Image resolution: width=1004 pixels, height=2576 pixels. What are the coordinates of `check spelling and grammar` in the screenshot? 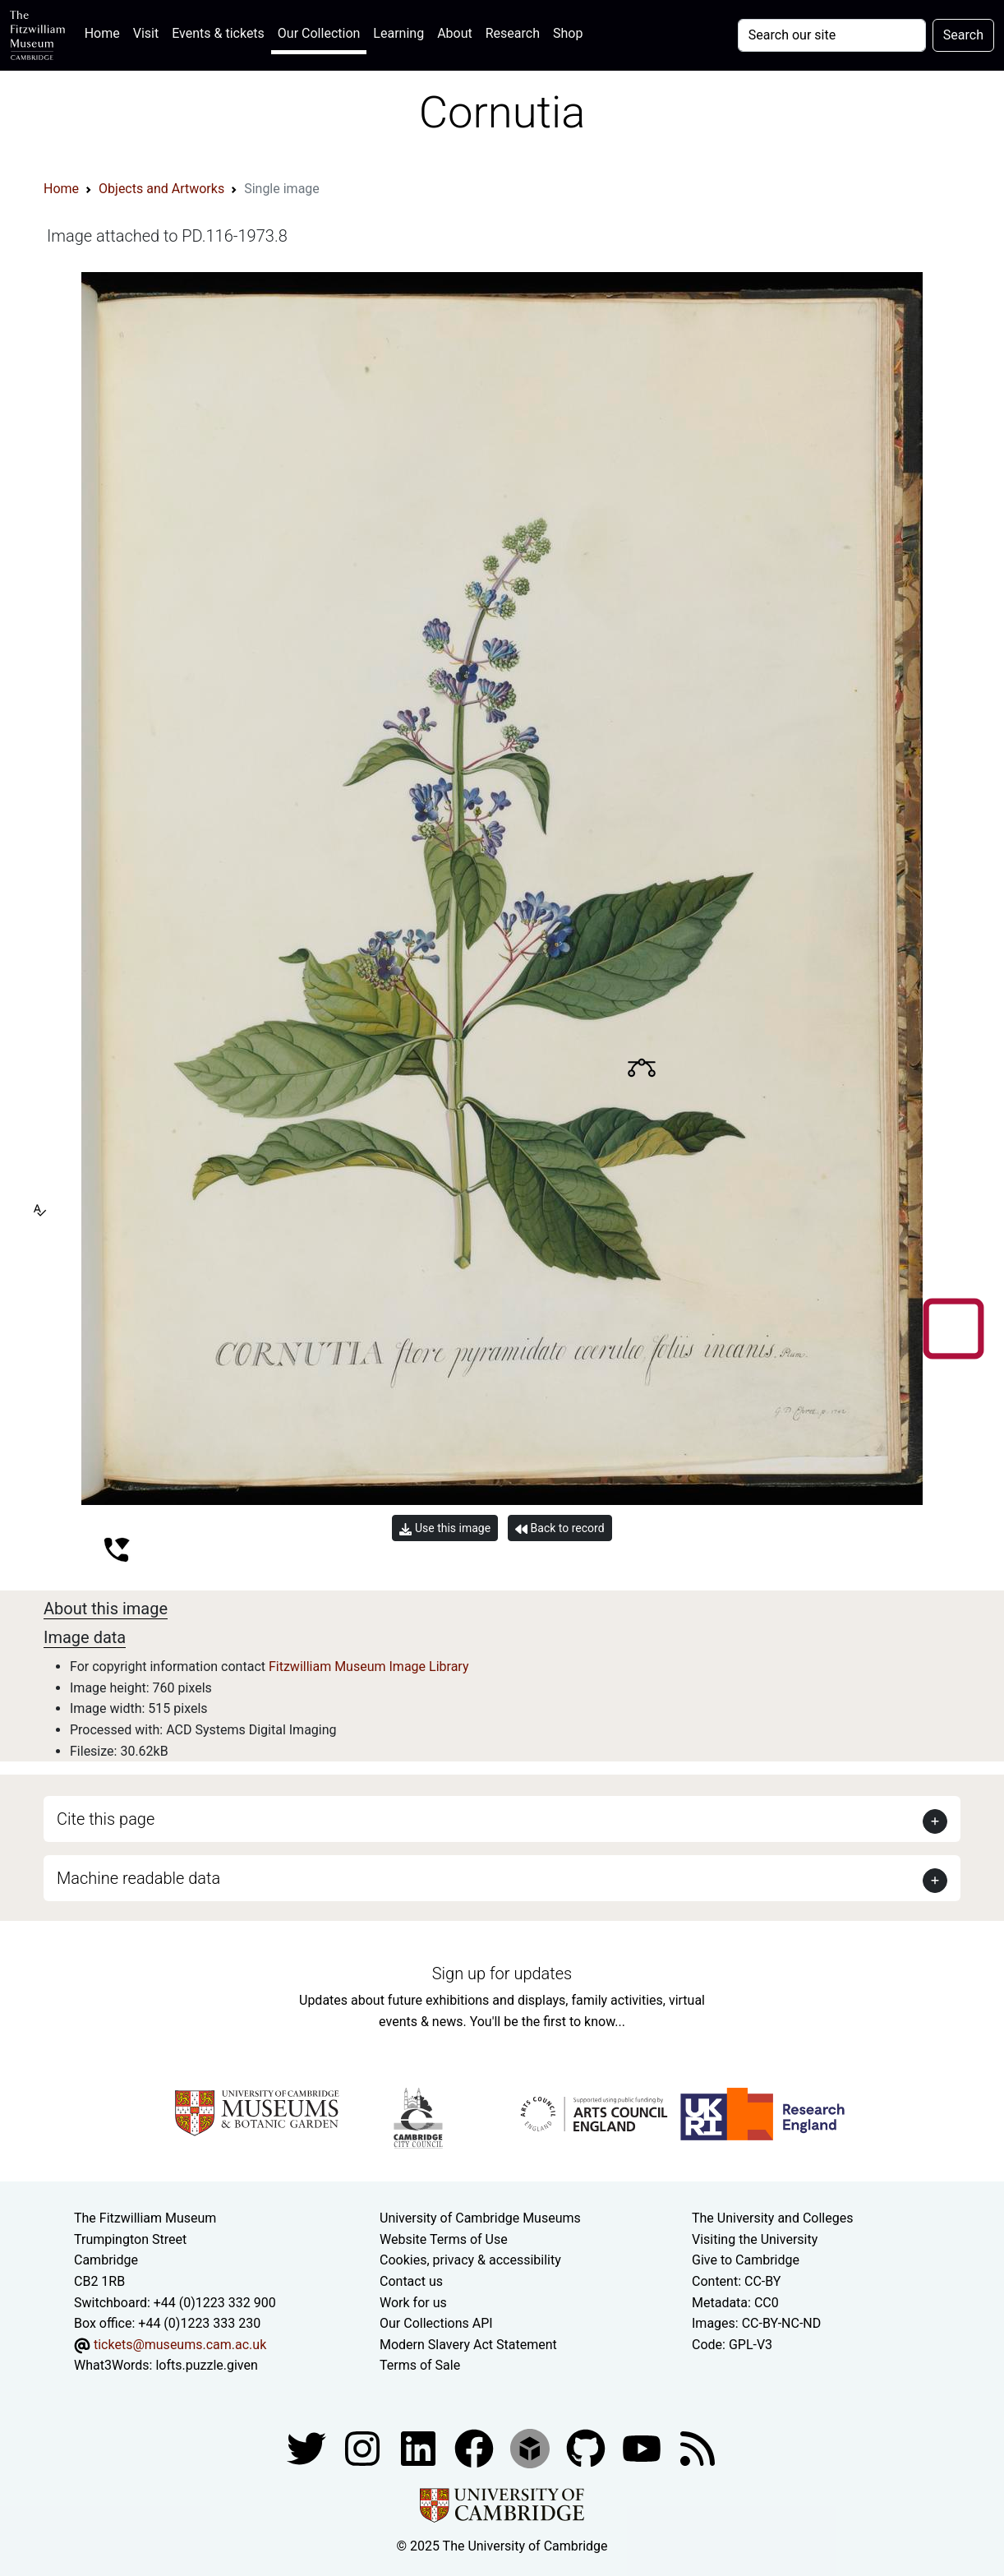 It's located at (39, 1210).